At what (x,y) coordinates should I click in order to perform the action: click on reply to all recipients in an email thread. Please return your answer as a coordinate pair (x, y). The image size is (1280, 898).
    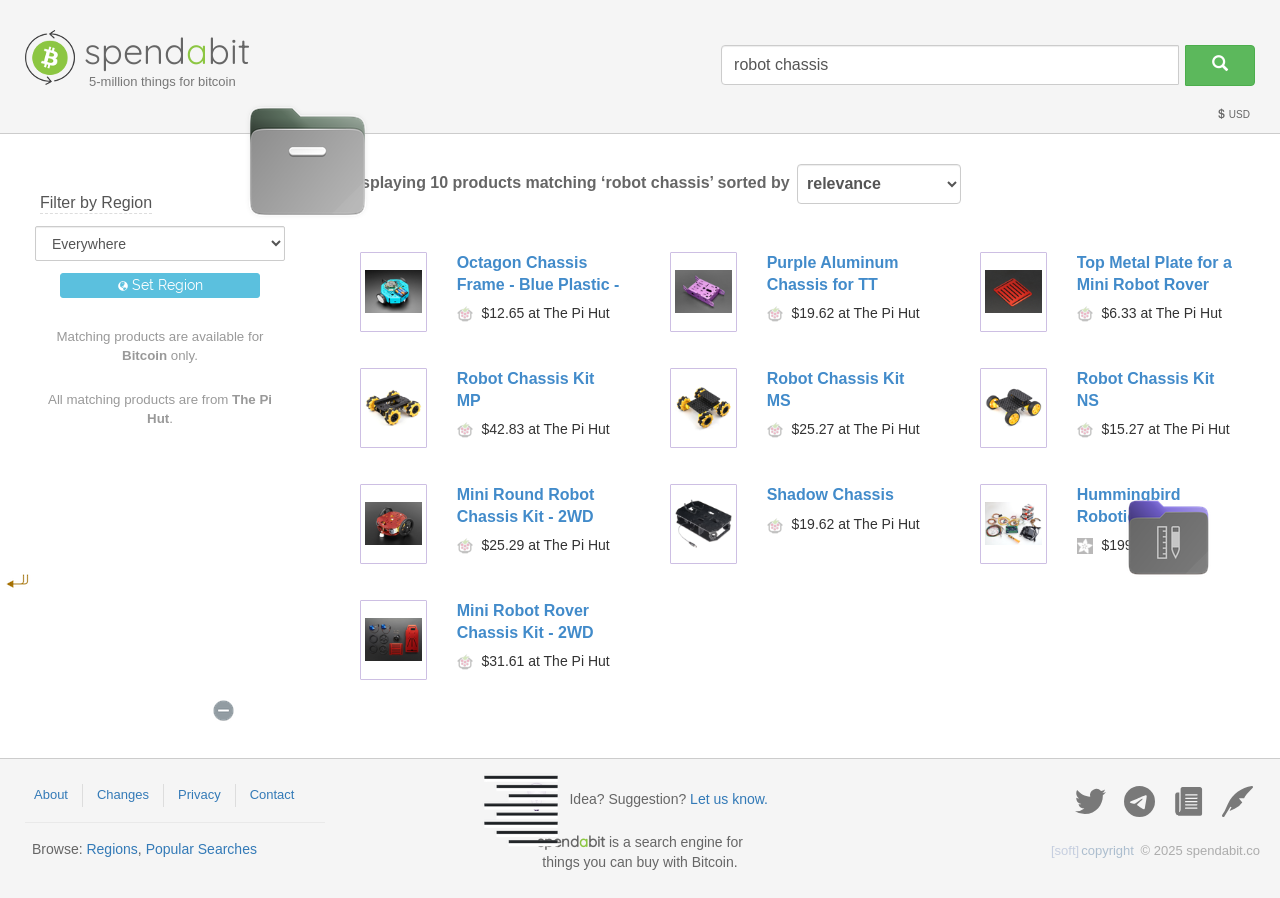
    Looking at the image, I should click on (17, 581).